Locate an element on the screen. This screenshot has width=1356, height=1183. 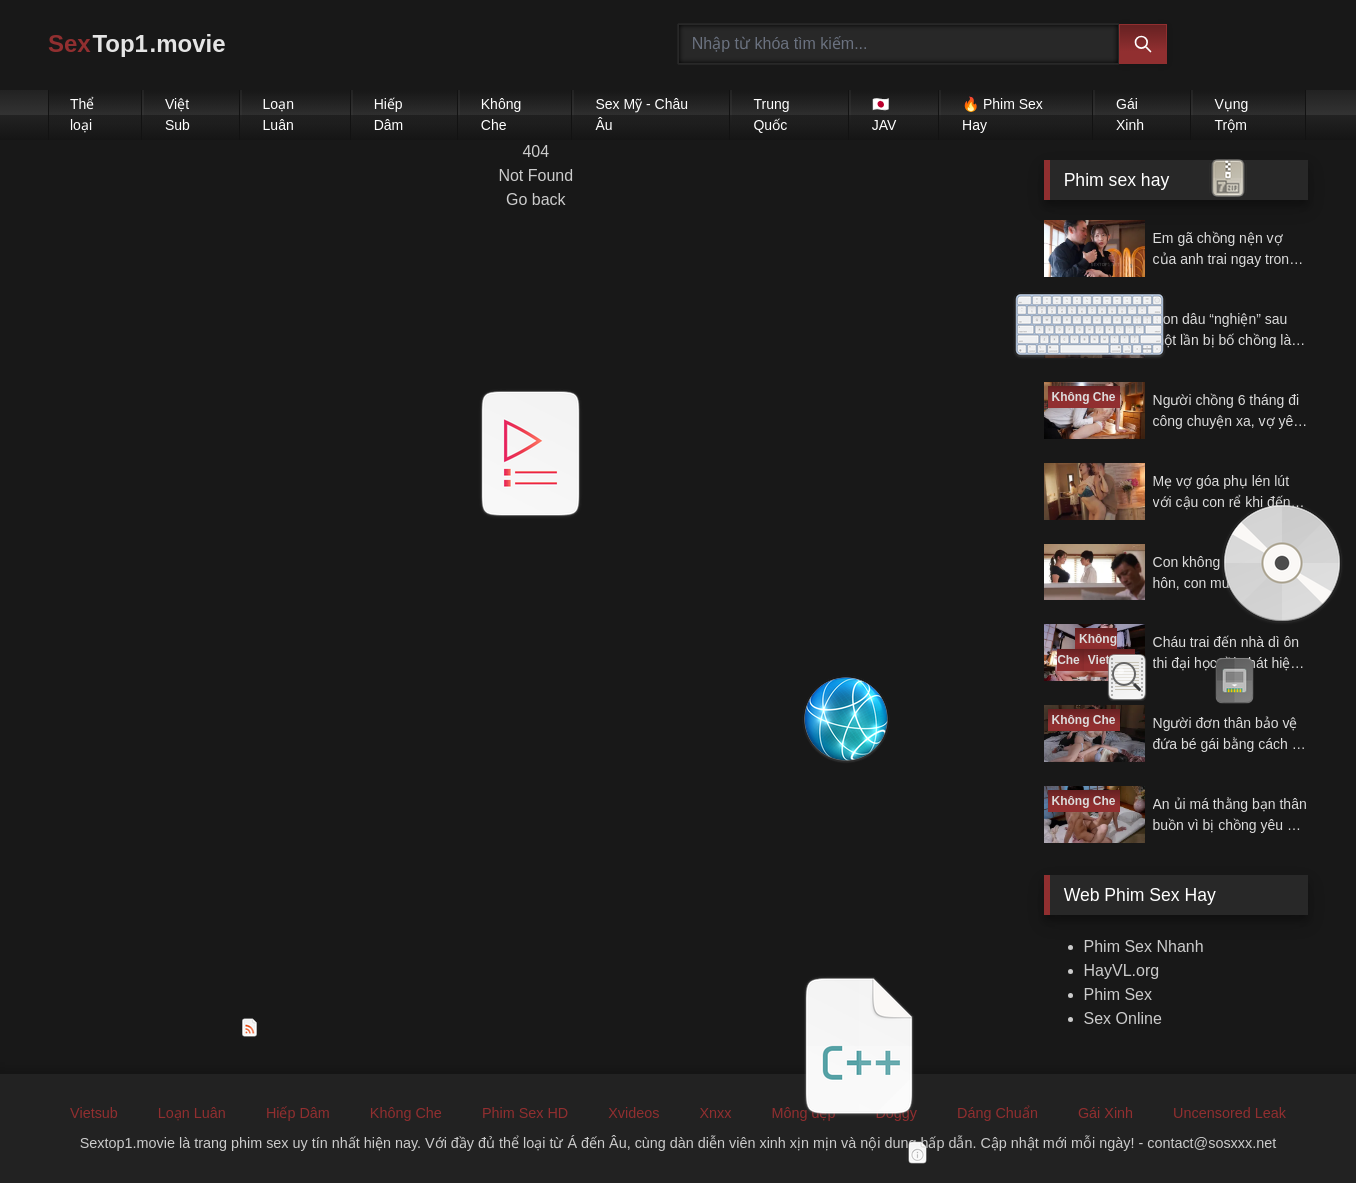
open the readme documentation file is located at coordinates (917, 1152).